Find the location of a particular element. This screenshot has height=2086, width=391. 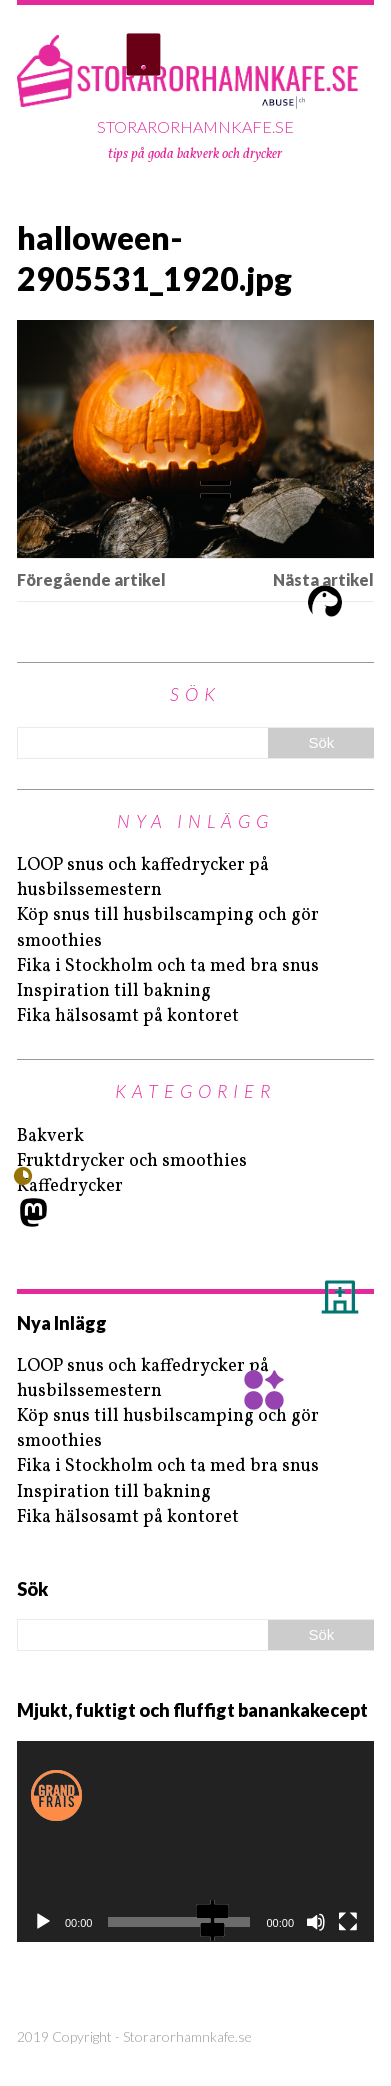

indicates equality or balance between values is located at coordinates (215, 489).